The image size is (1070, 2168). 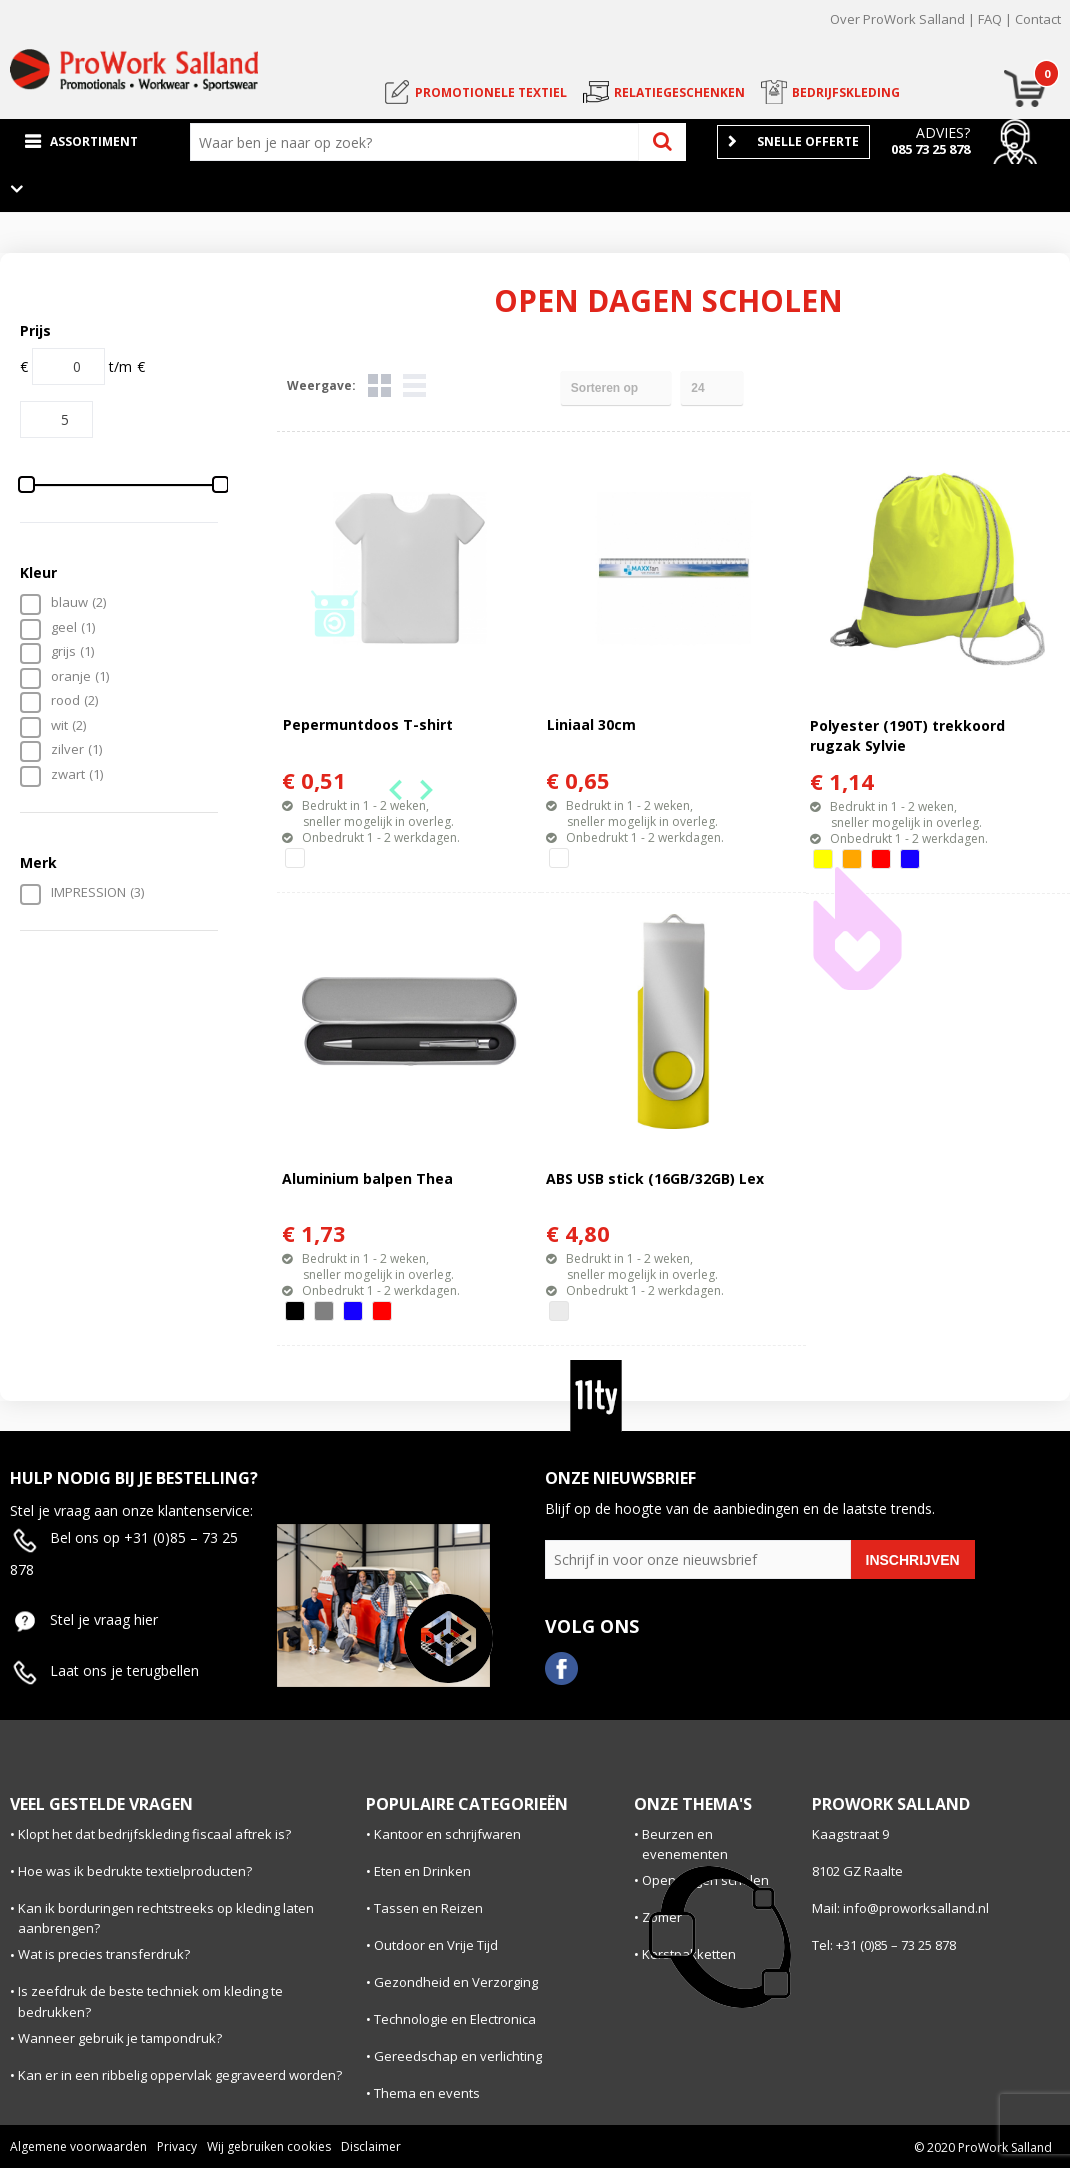 I want to click on visit fandom wiki website, so click(x=857, y=928).